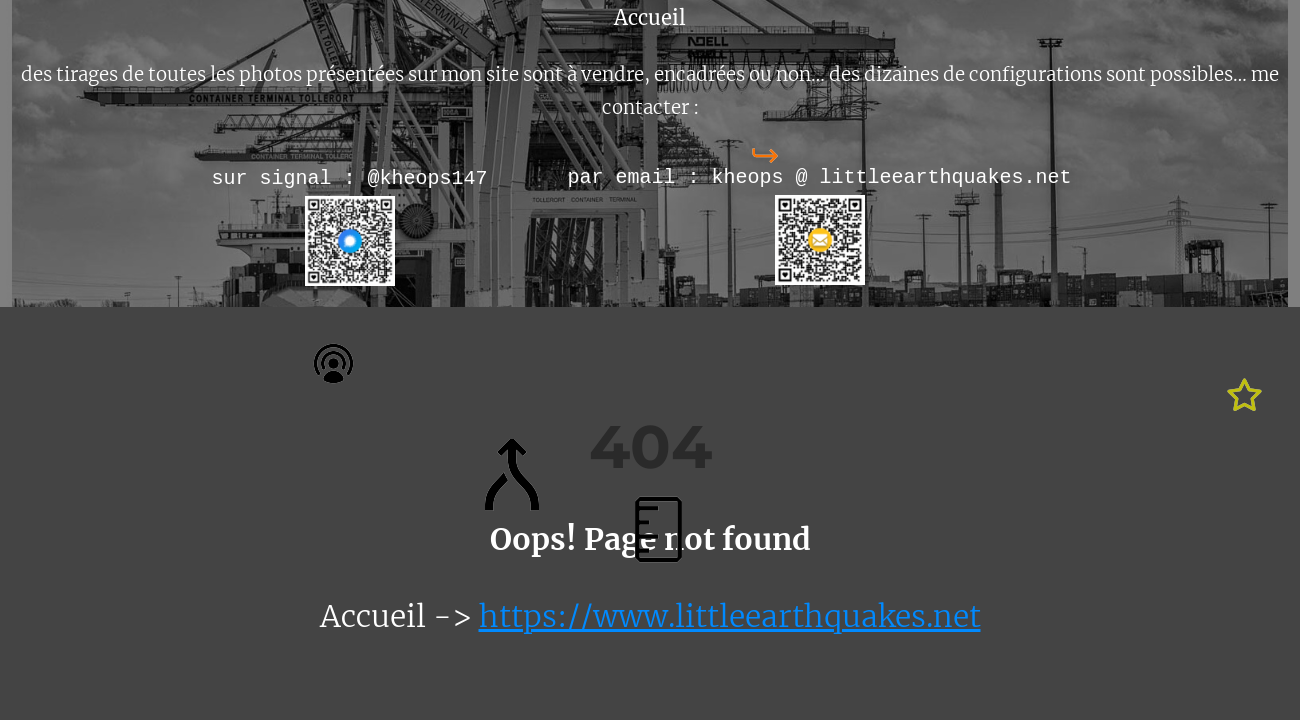 The width and height of the screenshot is (1300, 720). What do you see at coordinates (333, 363) in the screenshot?
I see `join a stage channel for live audio broadcasts` at bounding box center [333, 363].